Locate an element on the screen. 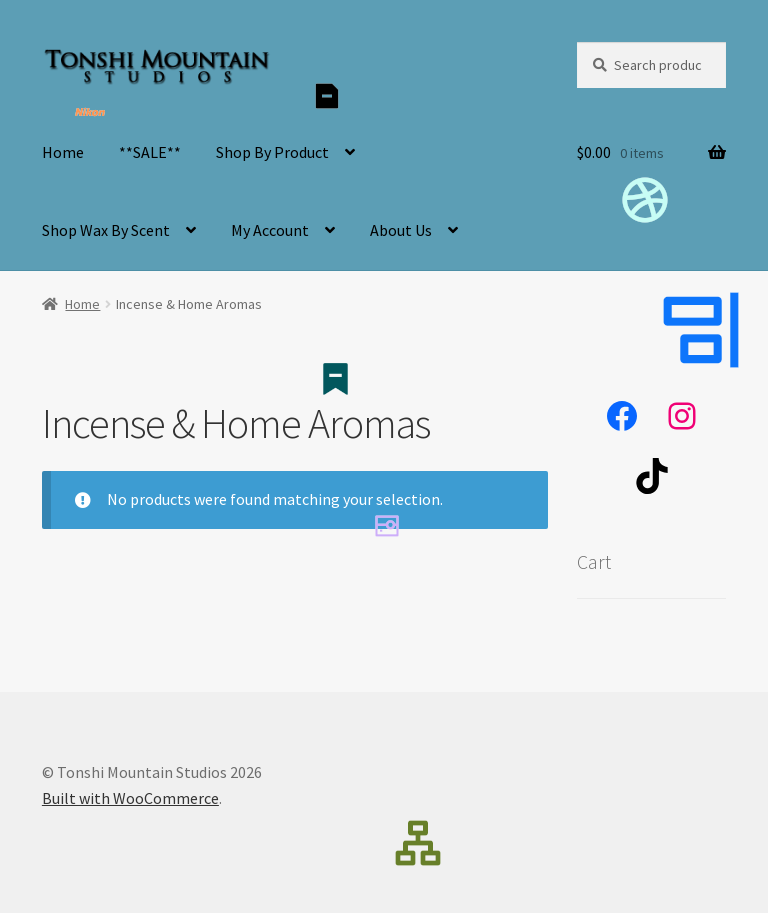 The height and width of the screenshot is (913, 768). view organization hierarchy is located at coordinates (418, 843).